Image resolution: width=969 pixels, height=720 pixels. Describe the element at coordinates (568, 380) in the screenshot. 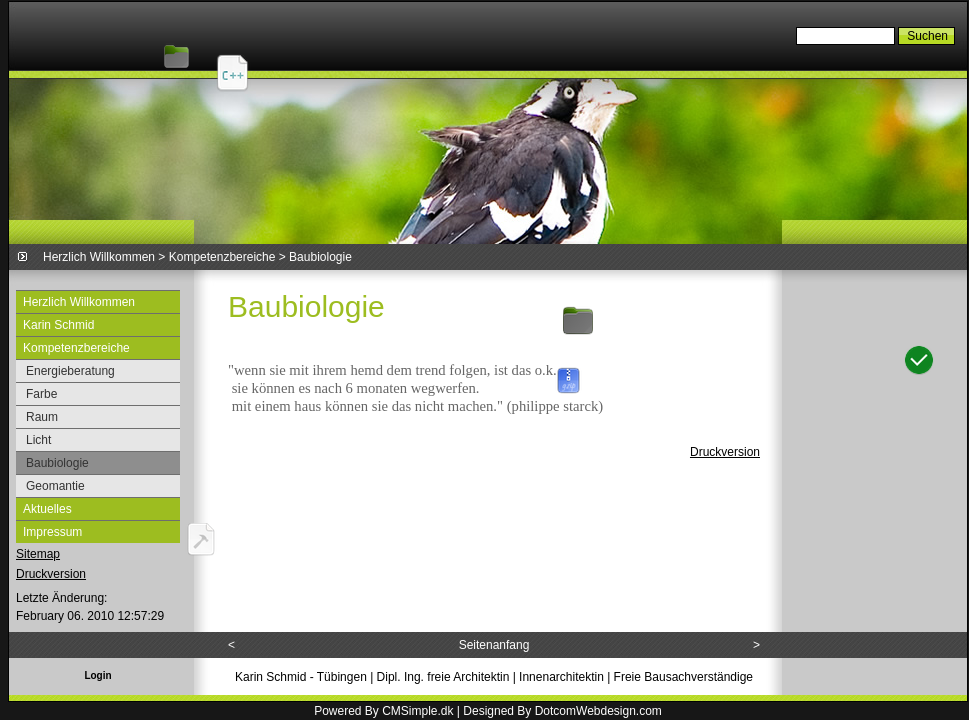

I see `a gzip compressed archive file` at that location.